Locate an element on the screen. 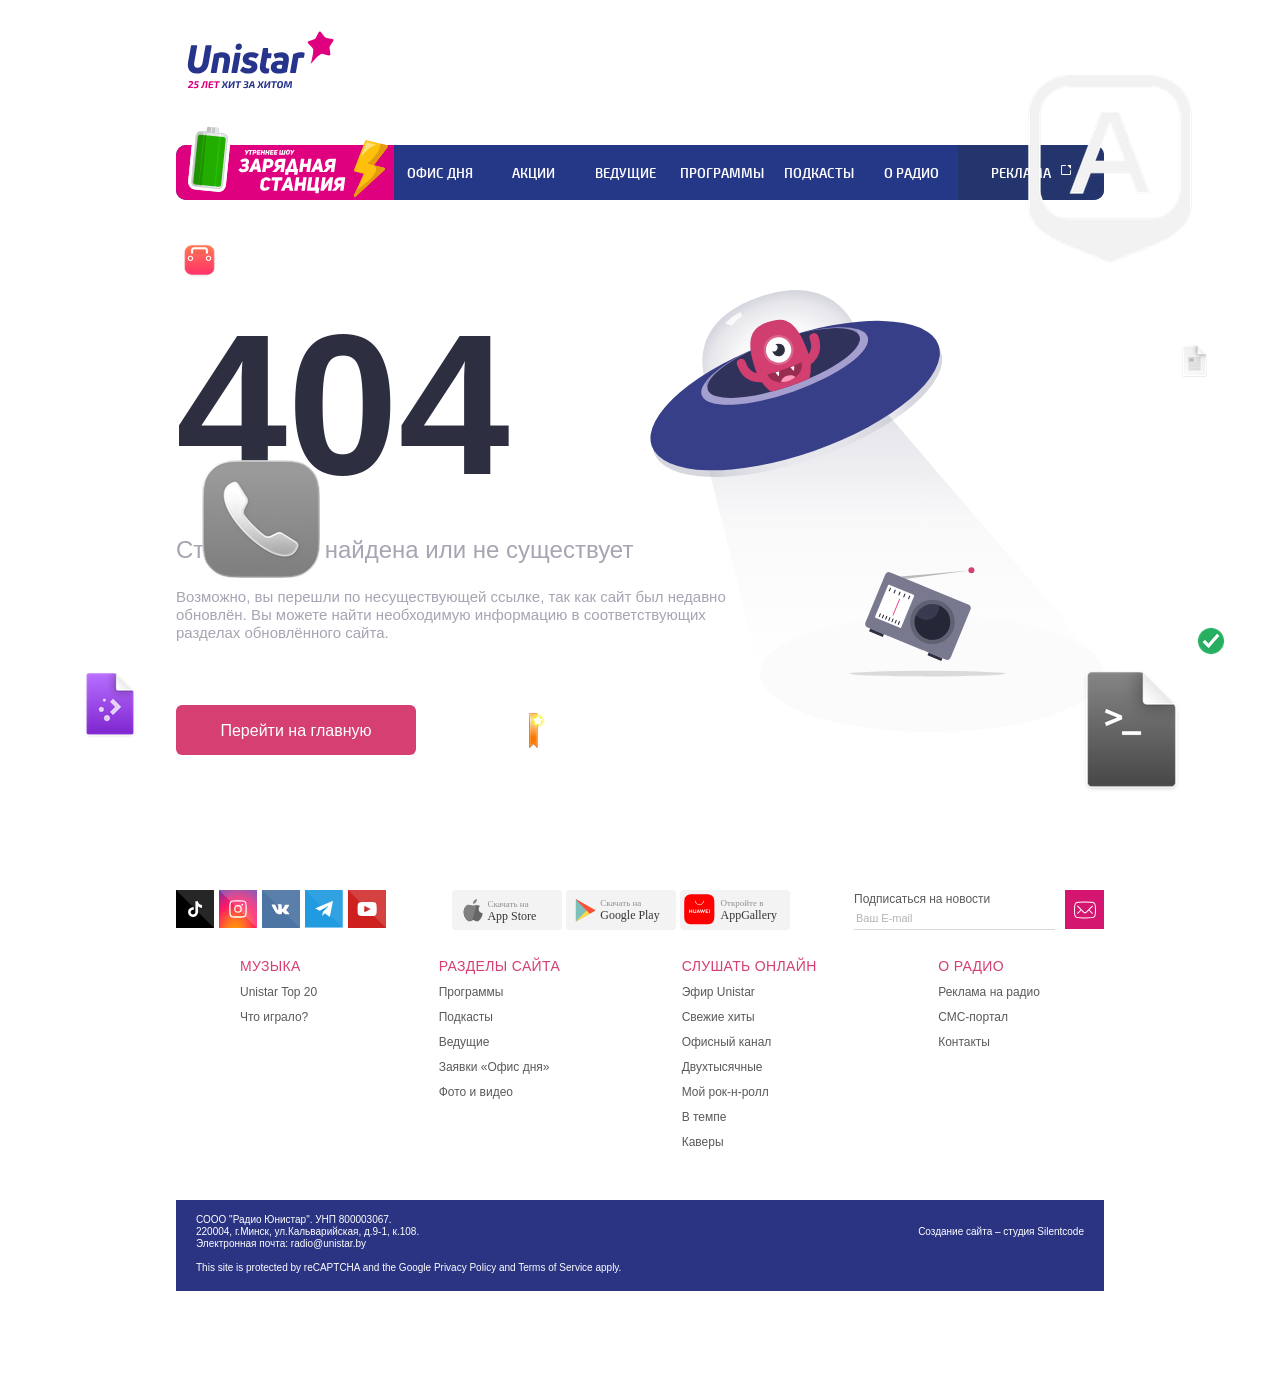  open the utilities folder is located at coordinates (199, 260).